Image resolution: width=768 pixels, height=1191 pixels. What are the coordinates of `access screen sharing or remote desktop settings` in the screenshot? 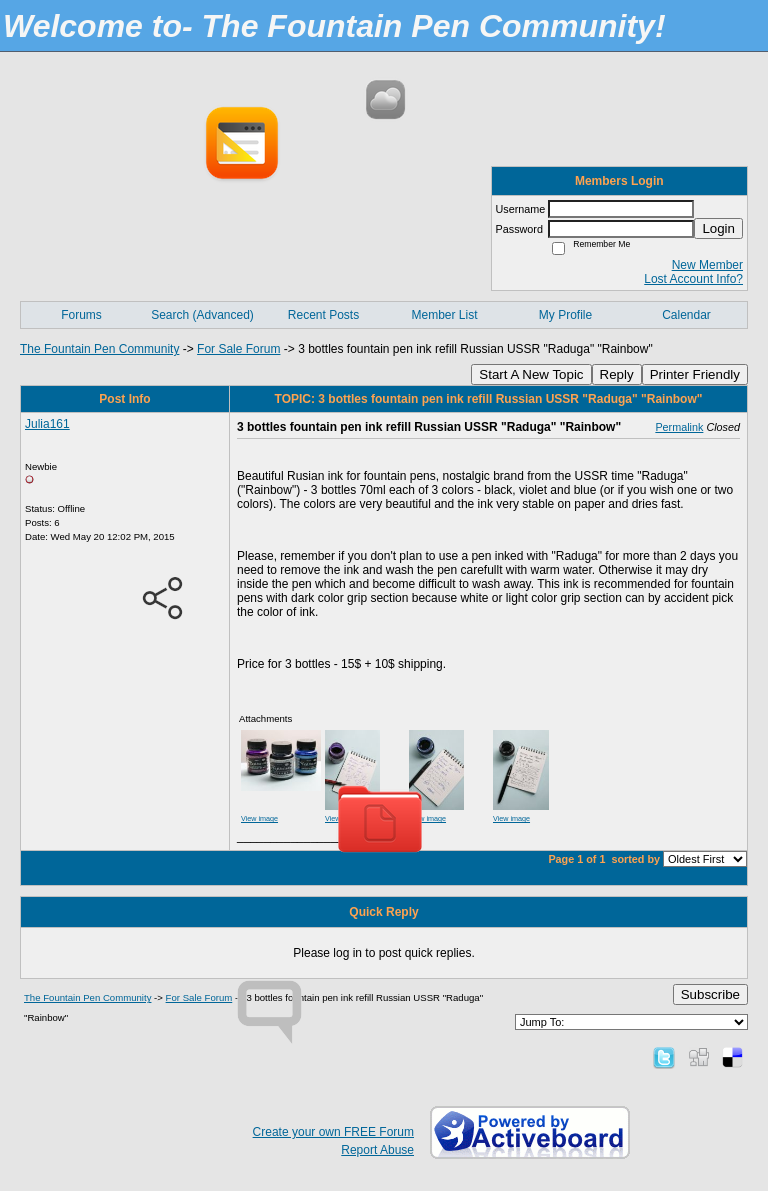 It's located at (162, 599).